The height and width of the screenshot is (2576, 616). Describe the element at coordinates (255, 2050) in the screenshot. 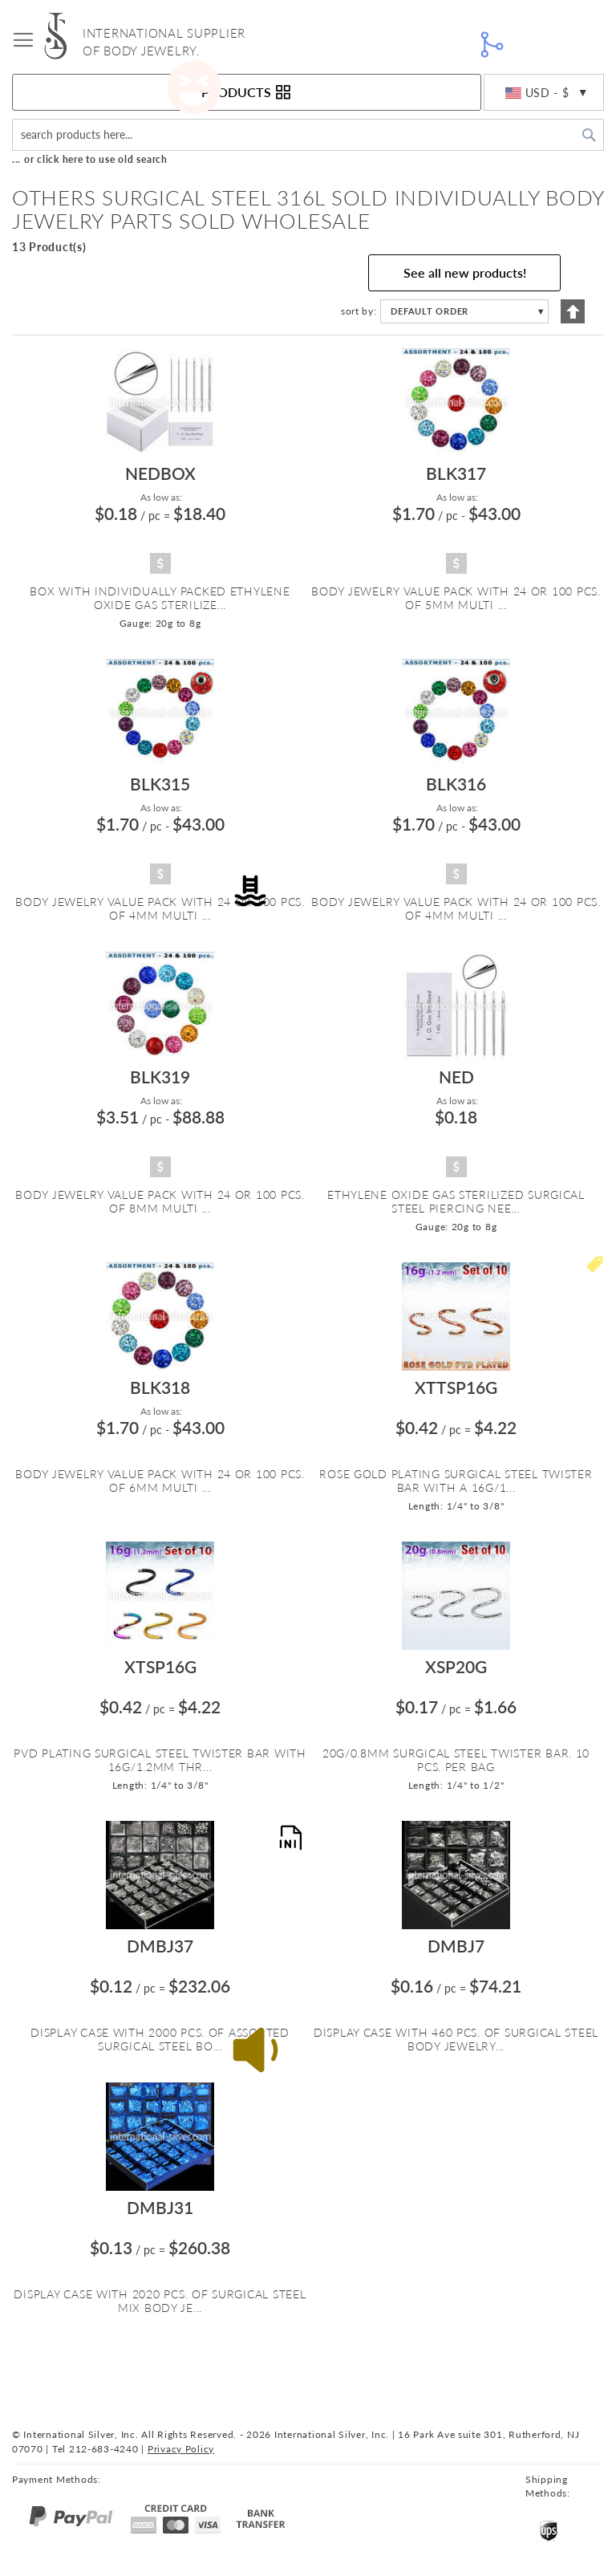

I see `adjust volume to low level` at that location.